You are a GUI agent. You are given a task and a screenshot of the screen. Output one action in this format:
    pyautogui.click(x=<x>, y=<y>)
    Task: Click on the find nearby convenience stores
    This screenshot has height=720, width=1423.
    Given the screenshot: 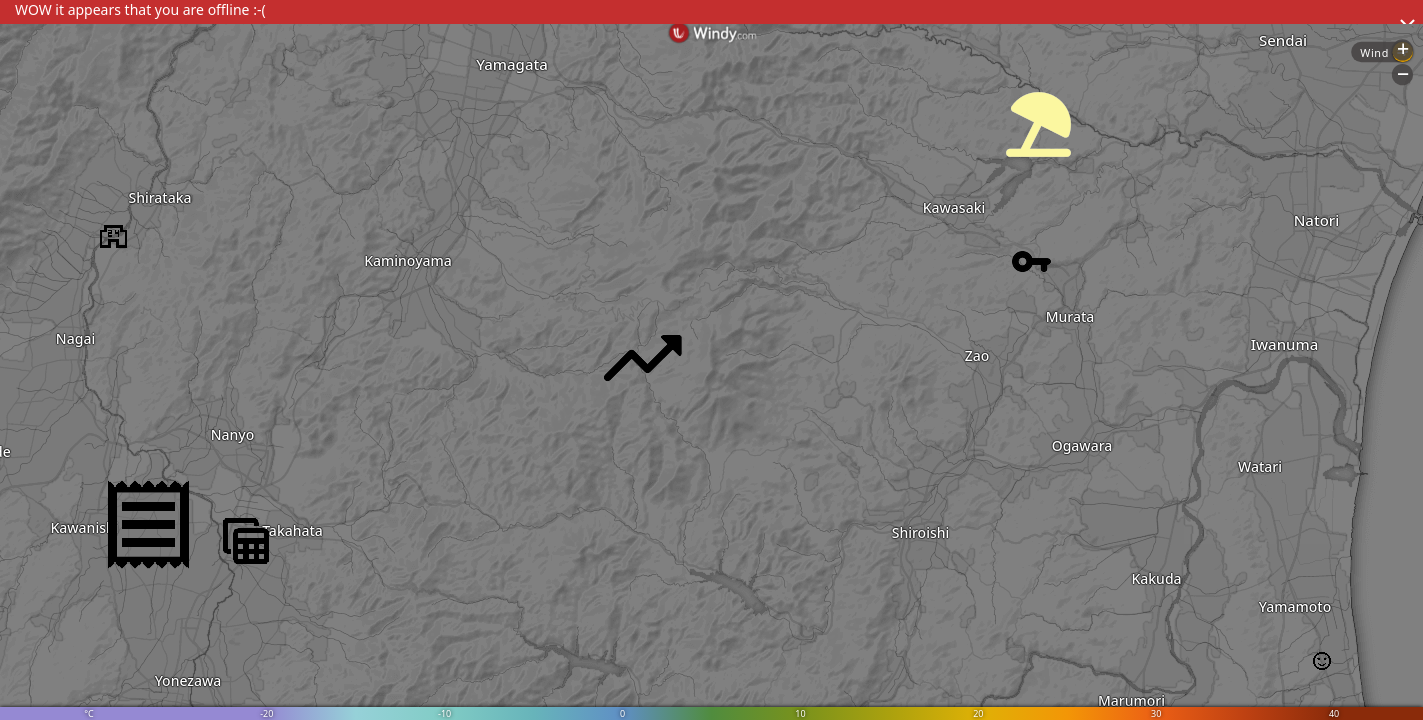 What is the action you would take?
    pyautogui.click(x=113, y=236)
    